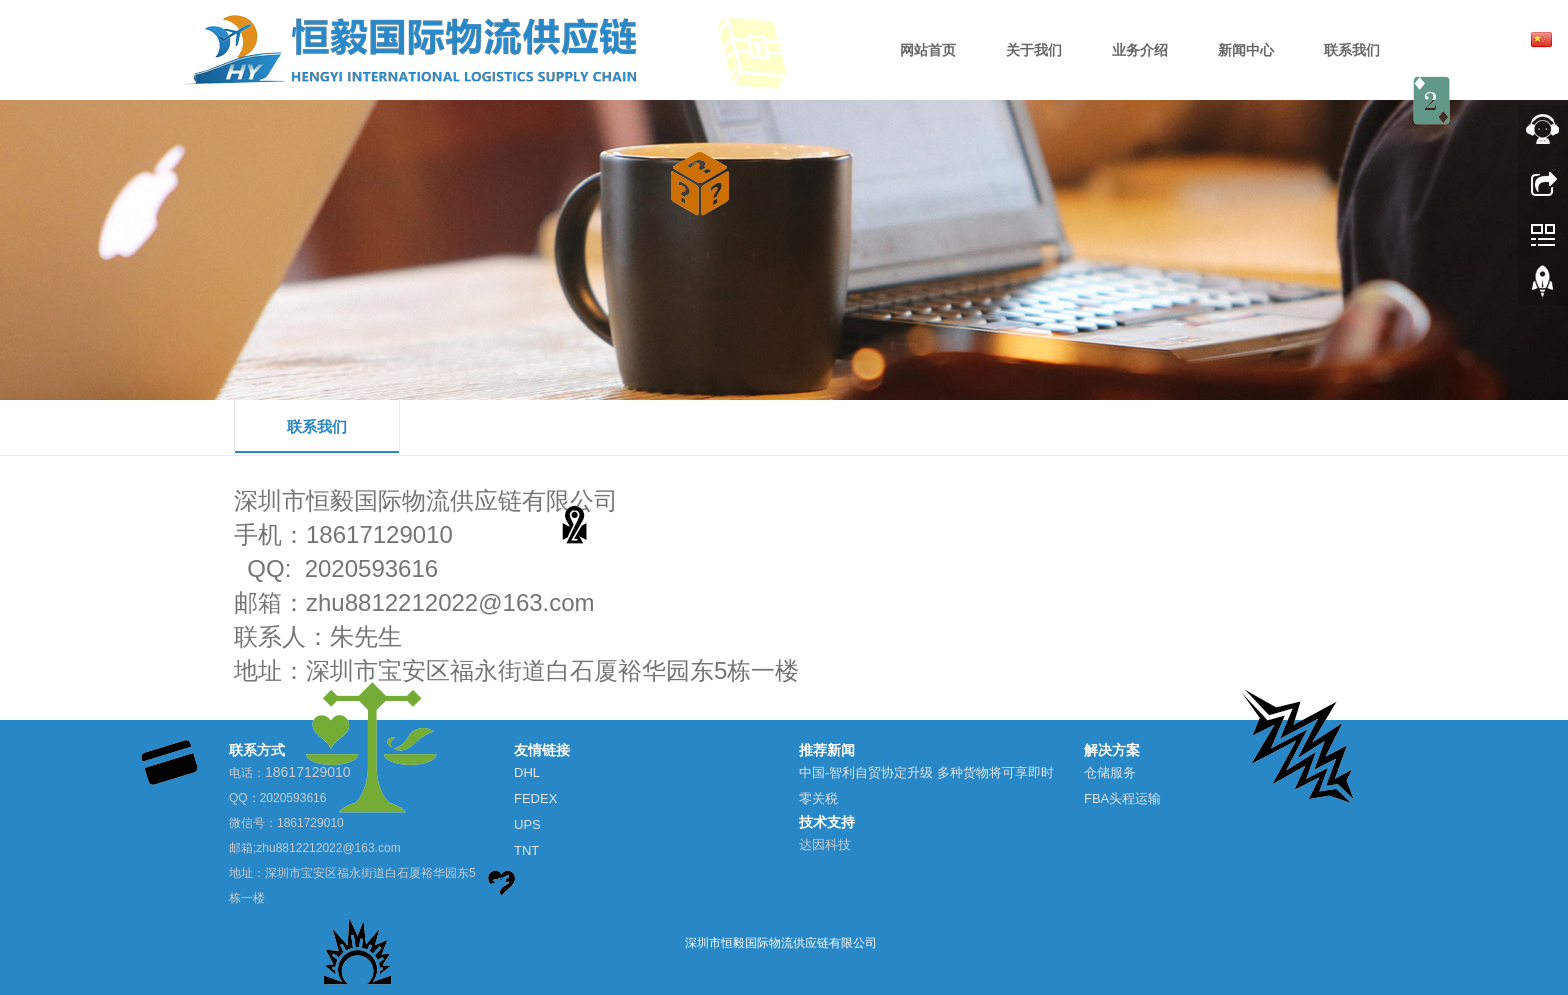 This screenshot has width=1568, height=995. Describe the element at coordinates (700, 184) in the screenshot. I see `randomize or shuffle selection` at that location.